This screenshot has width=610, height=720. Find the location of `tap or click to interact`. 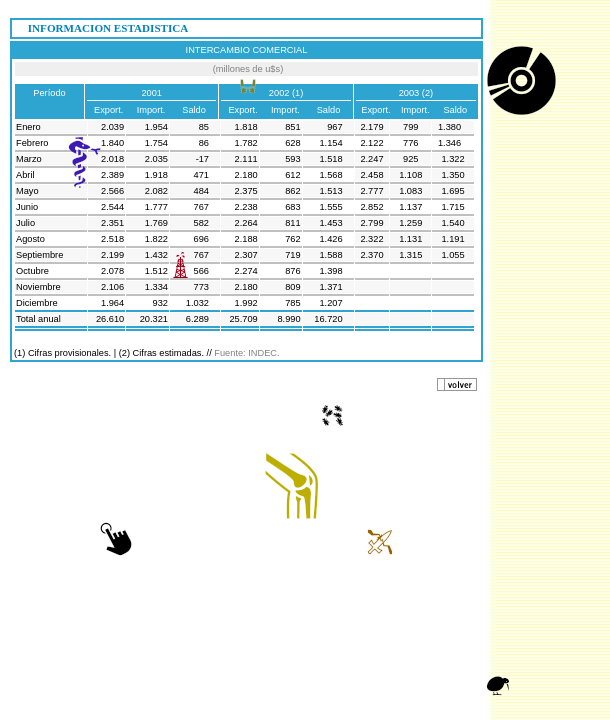

tap or click to interact is located at coordinates (116, 539).